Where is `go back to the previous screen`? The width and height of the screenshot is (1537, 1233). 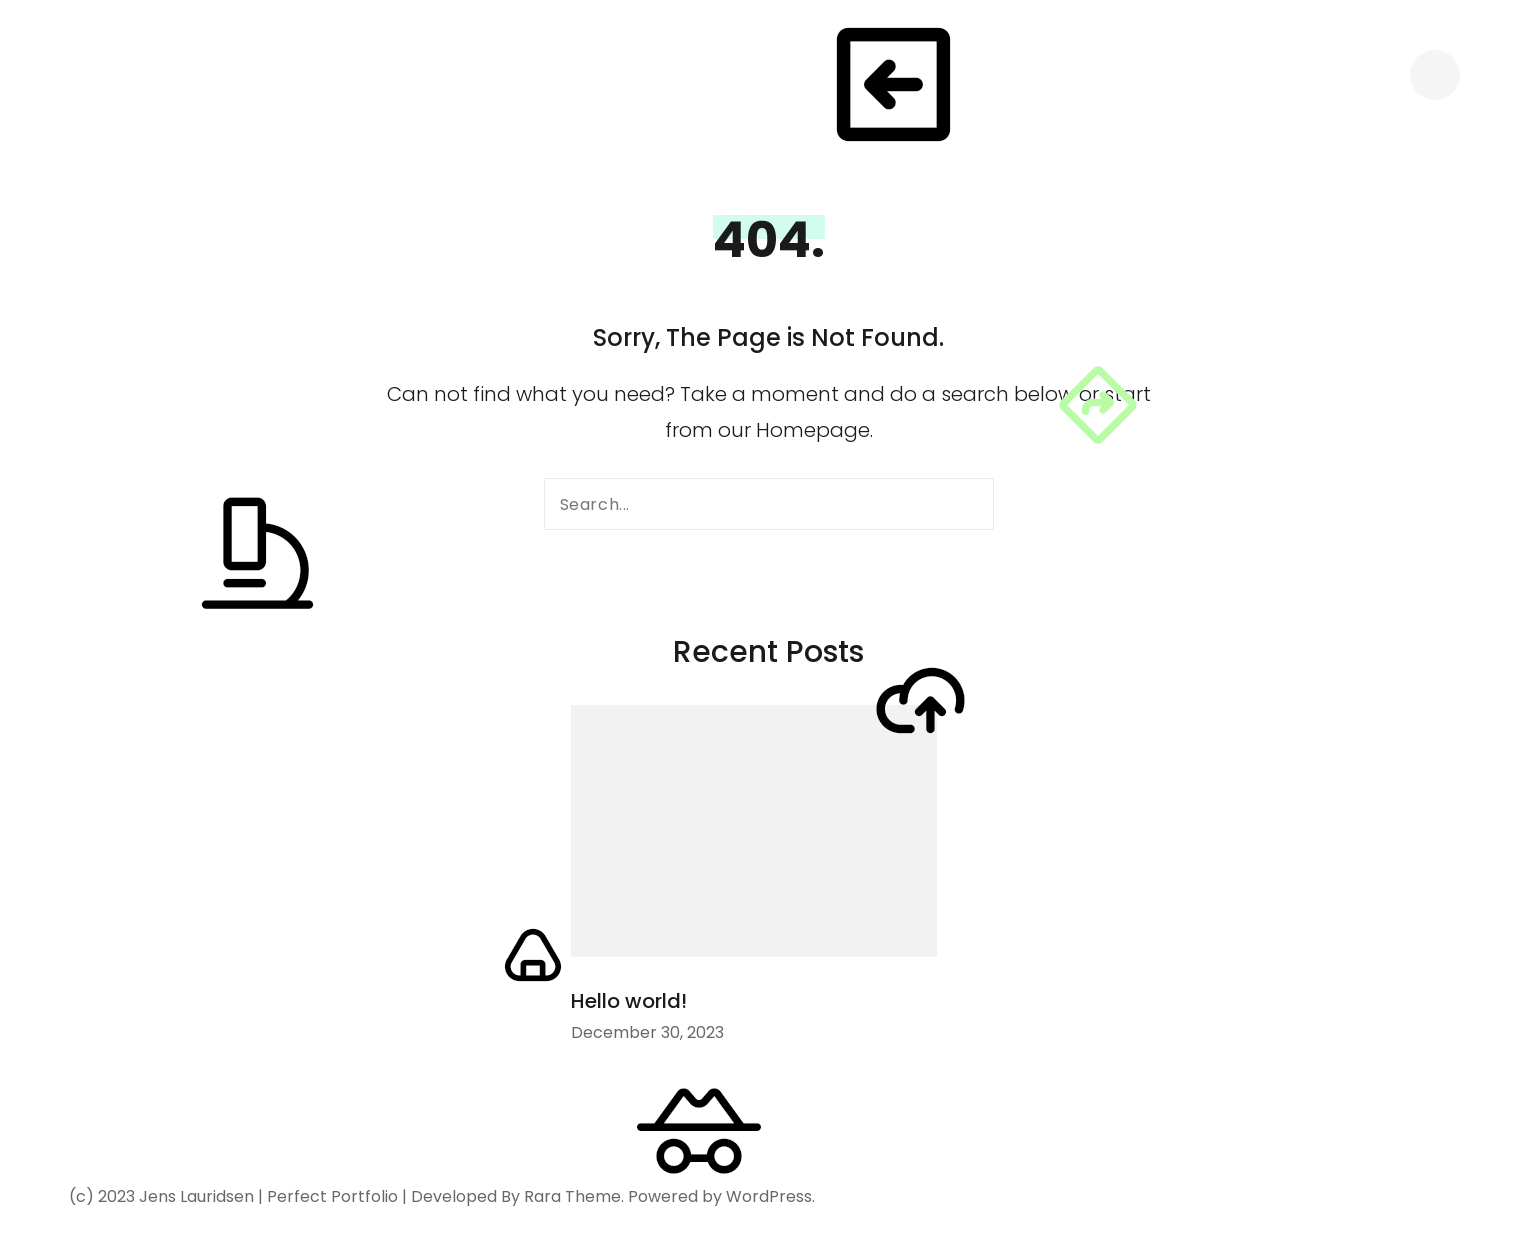
go back to the previous screen is located at coordinates (893, 84).